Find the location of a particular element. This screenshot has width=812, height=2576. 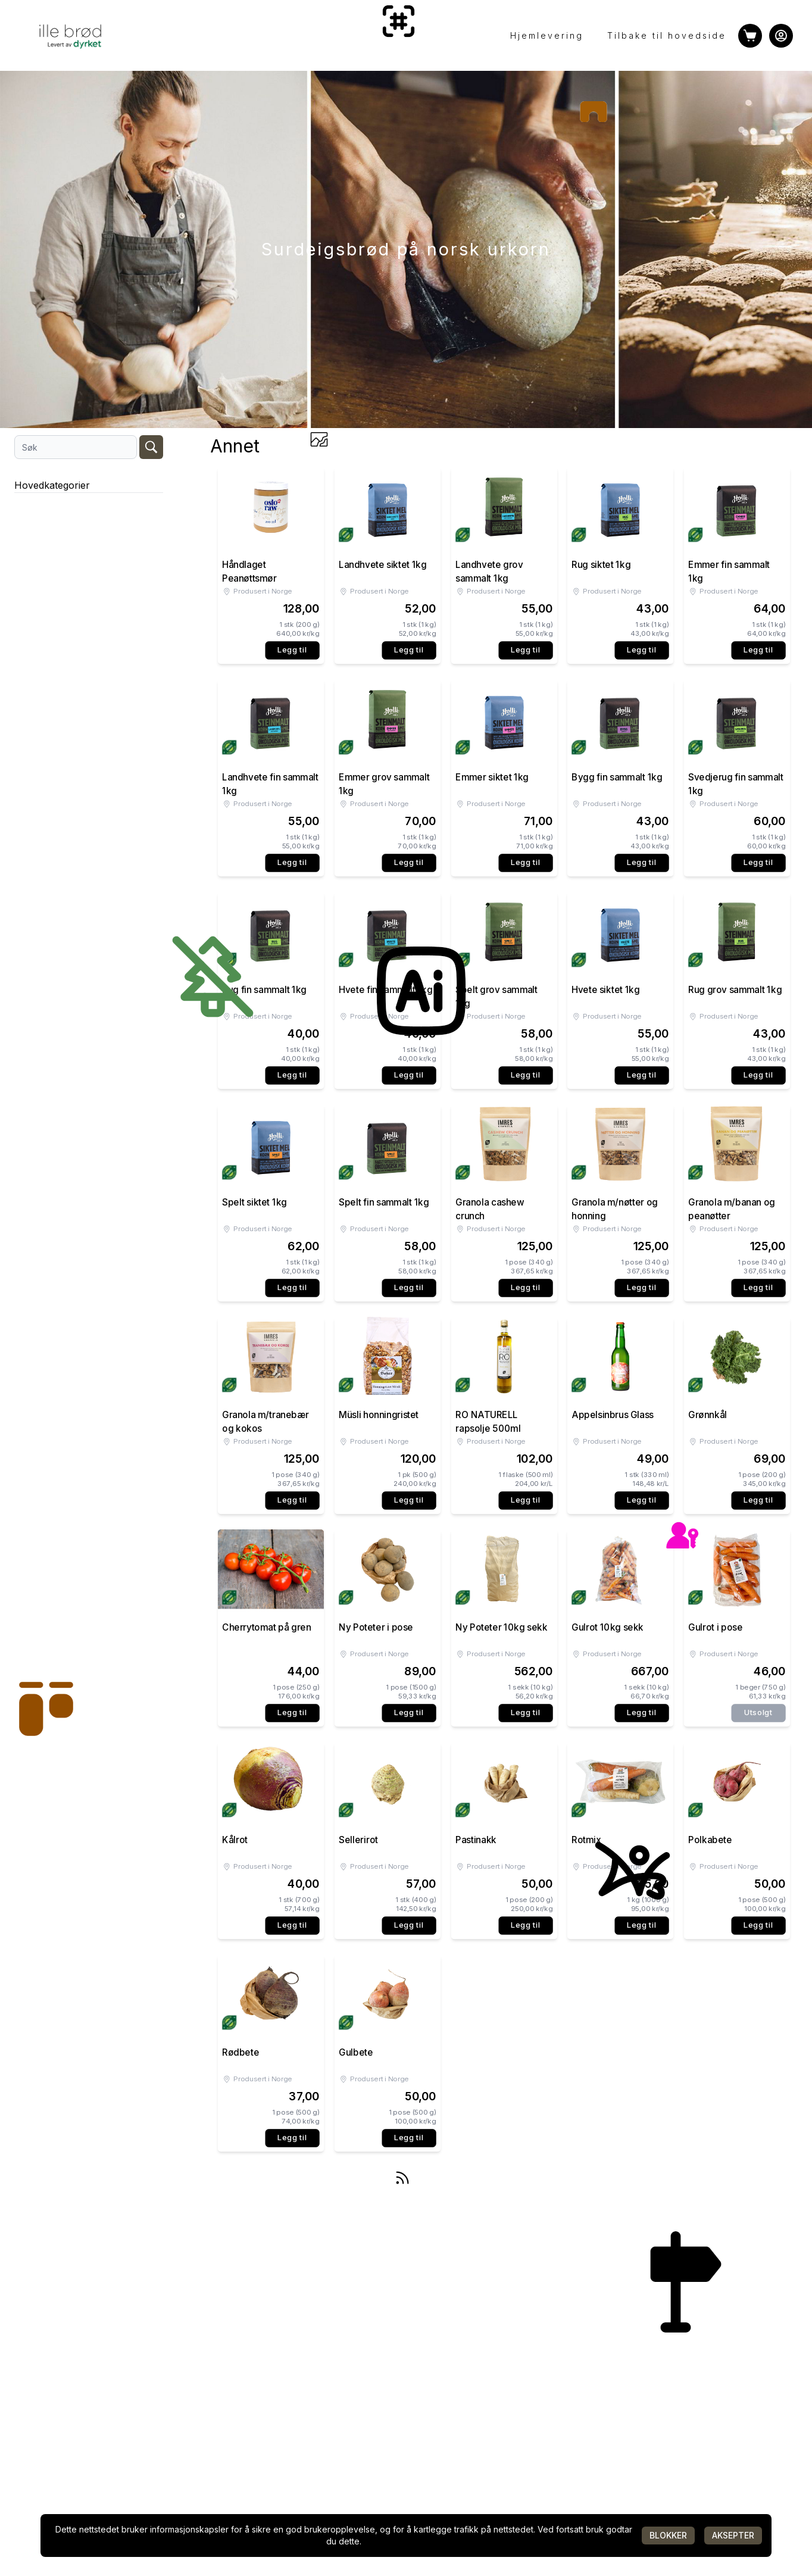

disable holiday or seasonal theme is located at coordinates (213, 976).